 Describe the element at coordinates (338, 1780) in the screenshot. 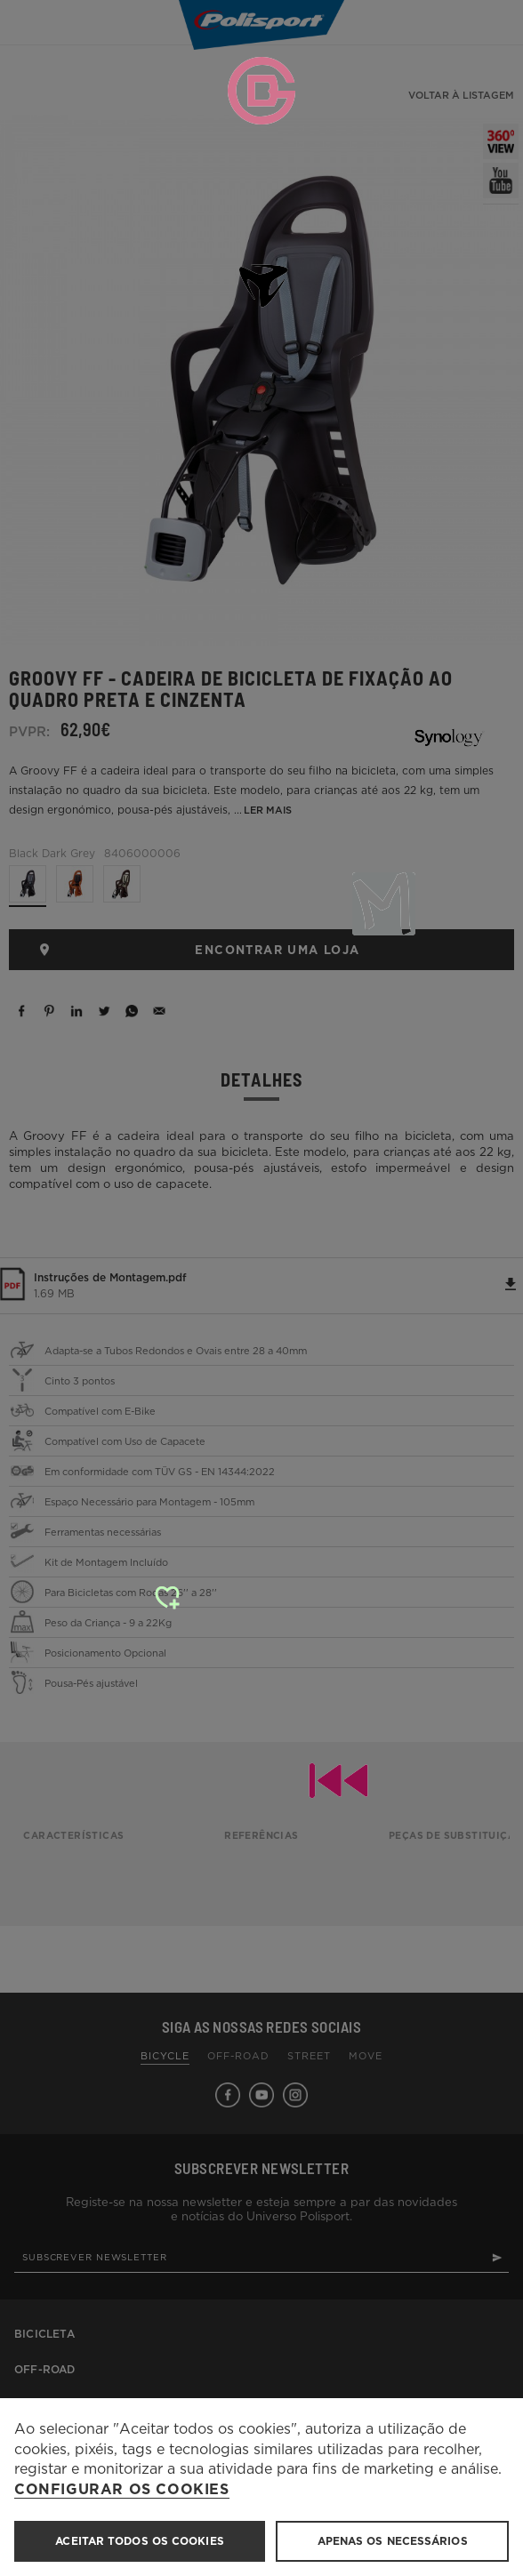

I see `skip to the beginning of the track` at that location.